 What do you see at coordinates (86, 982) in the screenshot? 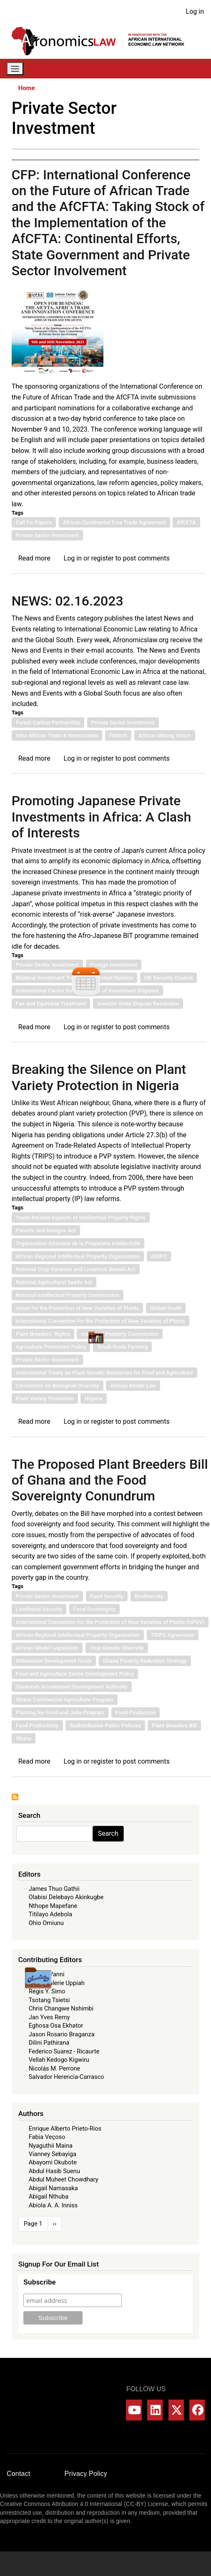
I see `open calendar and tasks preferences` at bounding box center [86, 982].